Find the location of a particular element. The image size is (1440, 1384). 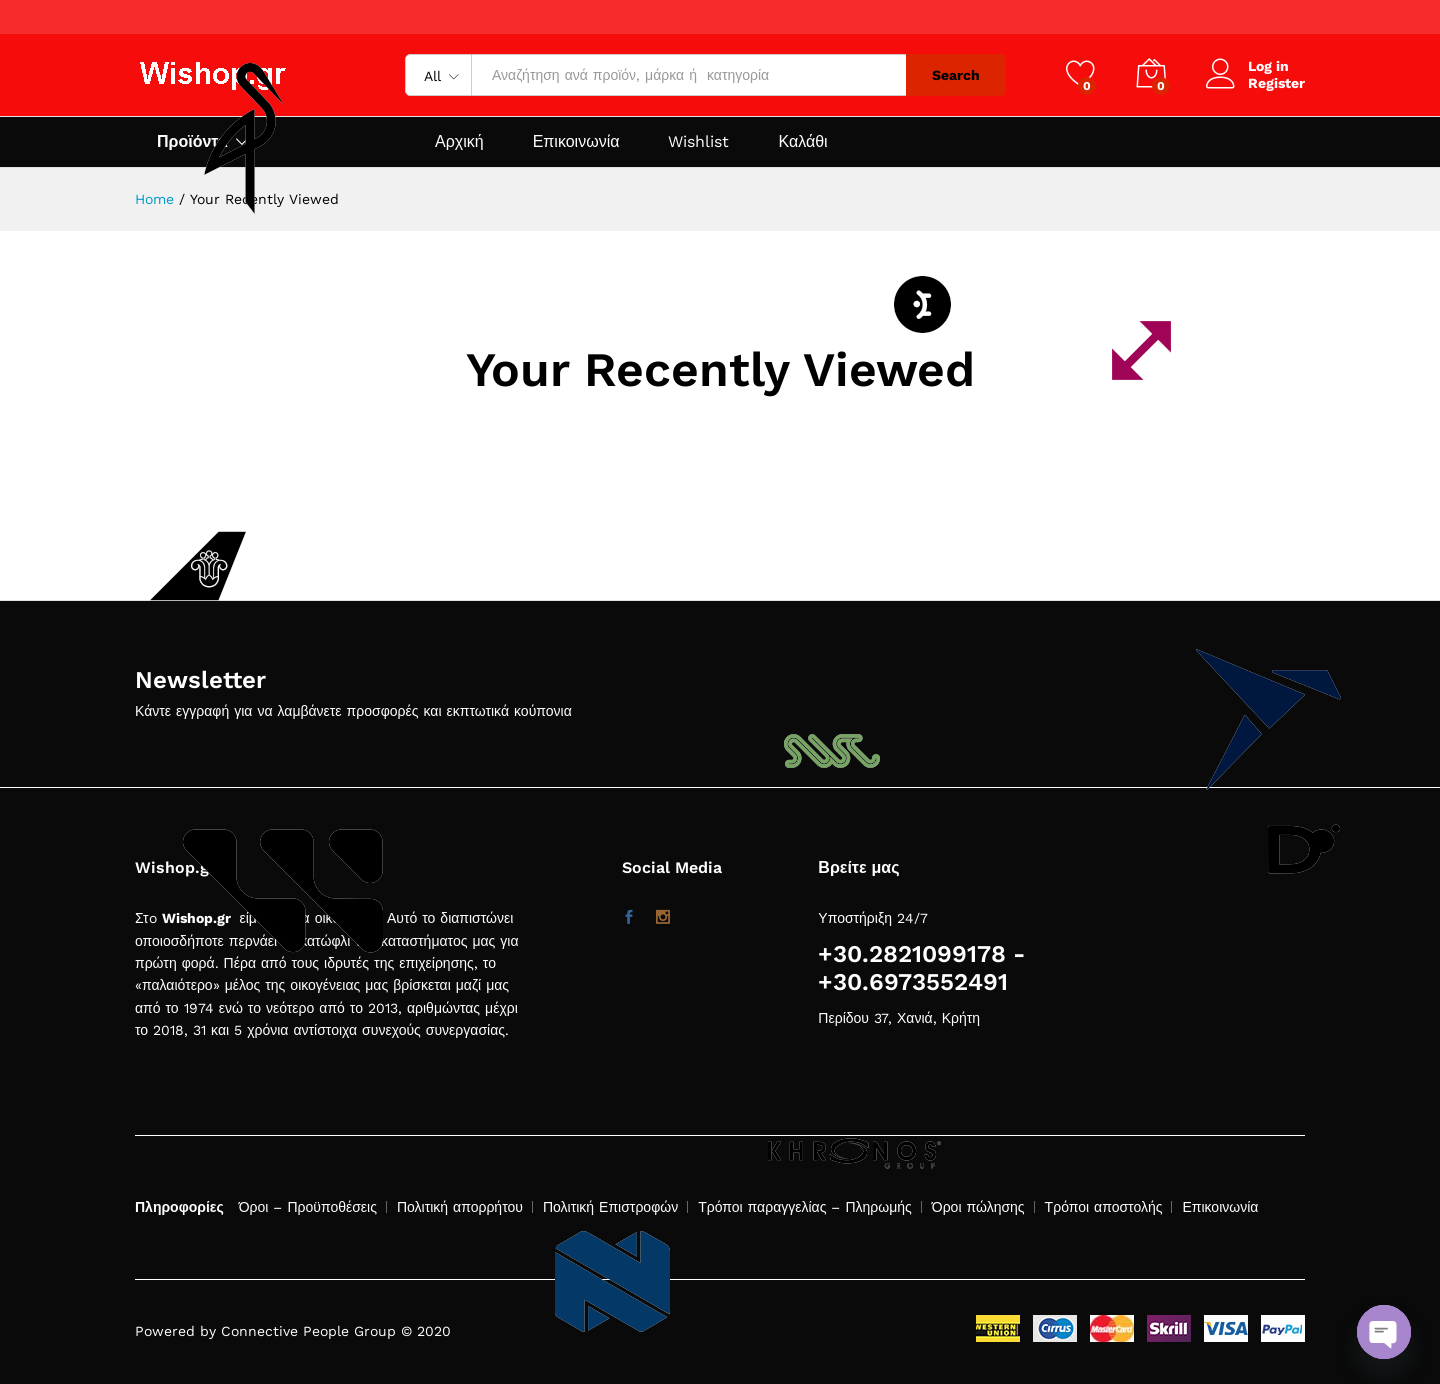

D programming language logo is located at coordinates (1304, 849).